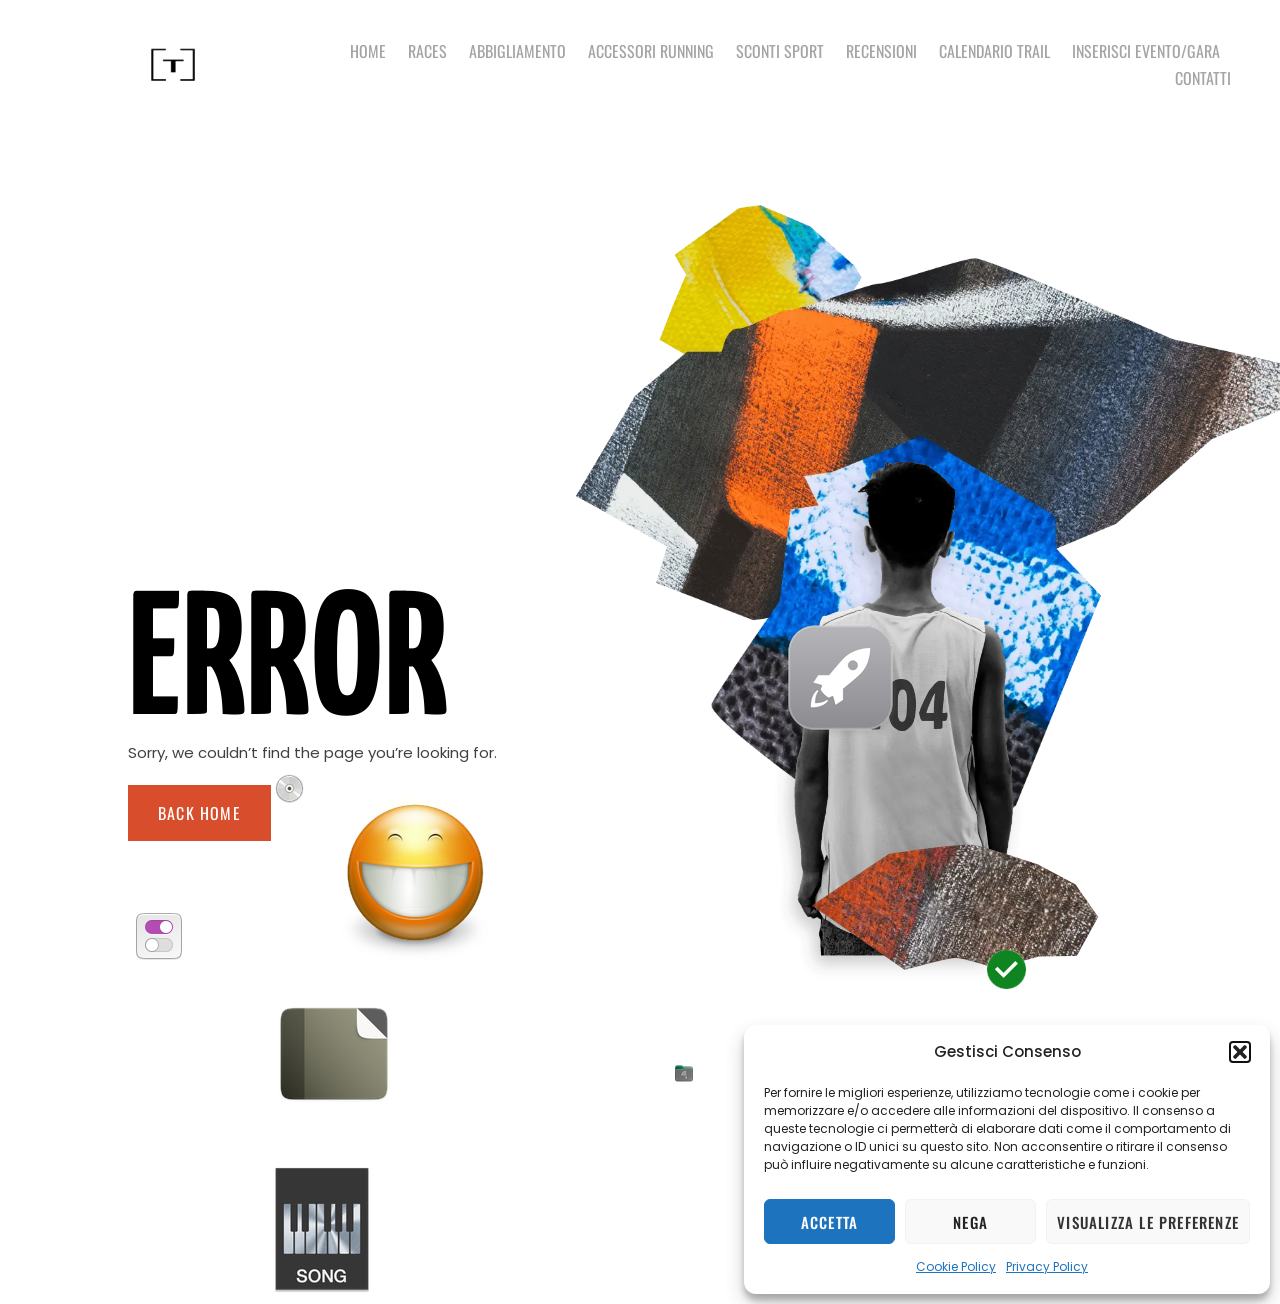 This screenshot has height=1304, width=1280. Describe the element at coordinates (416, 879) in the screenshot. I see `react with laughter to a message` at that location.